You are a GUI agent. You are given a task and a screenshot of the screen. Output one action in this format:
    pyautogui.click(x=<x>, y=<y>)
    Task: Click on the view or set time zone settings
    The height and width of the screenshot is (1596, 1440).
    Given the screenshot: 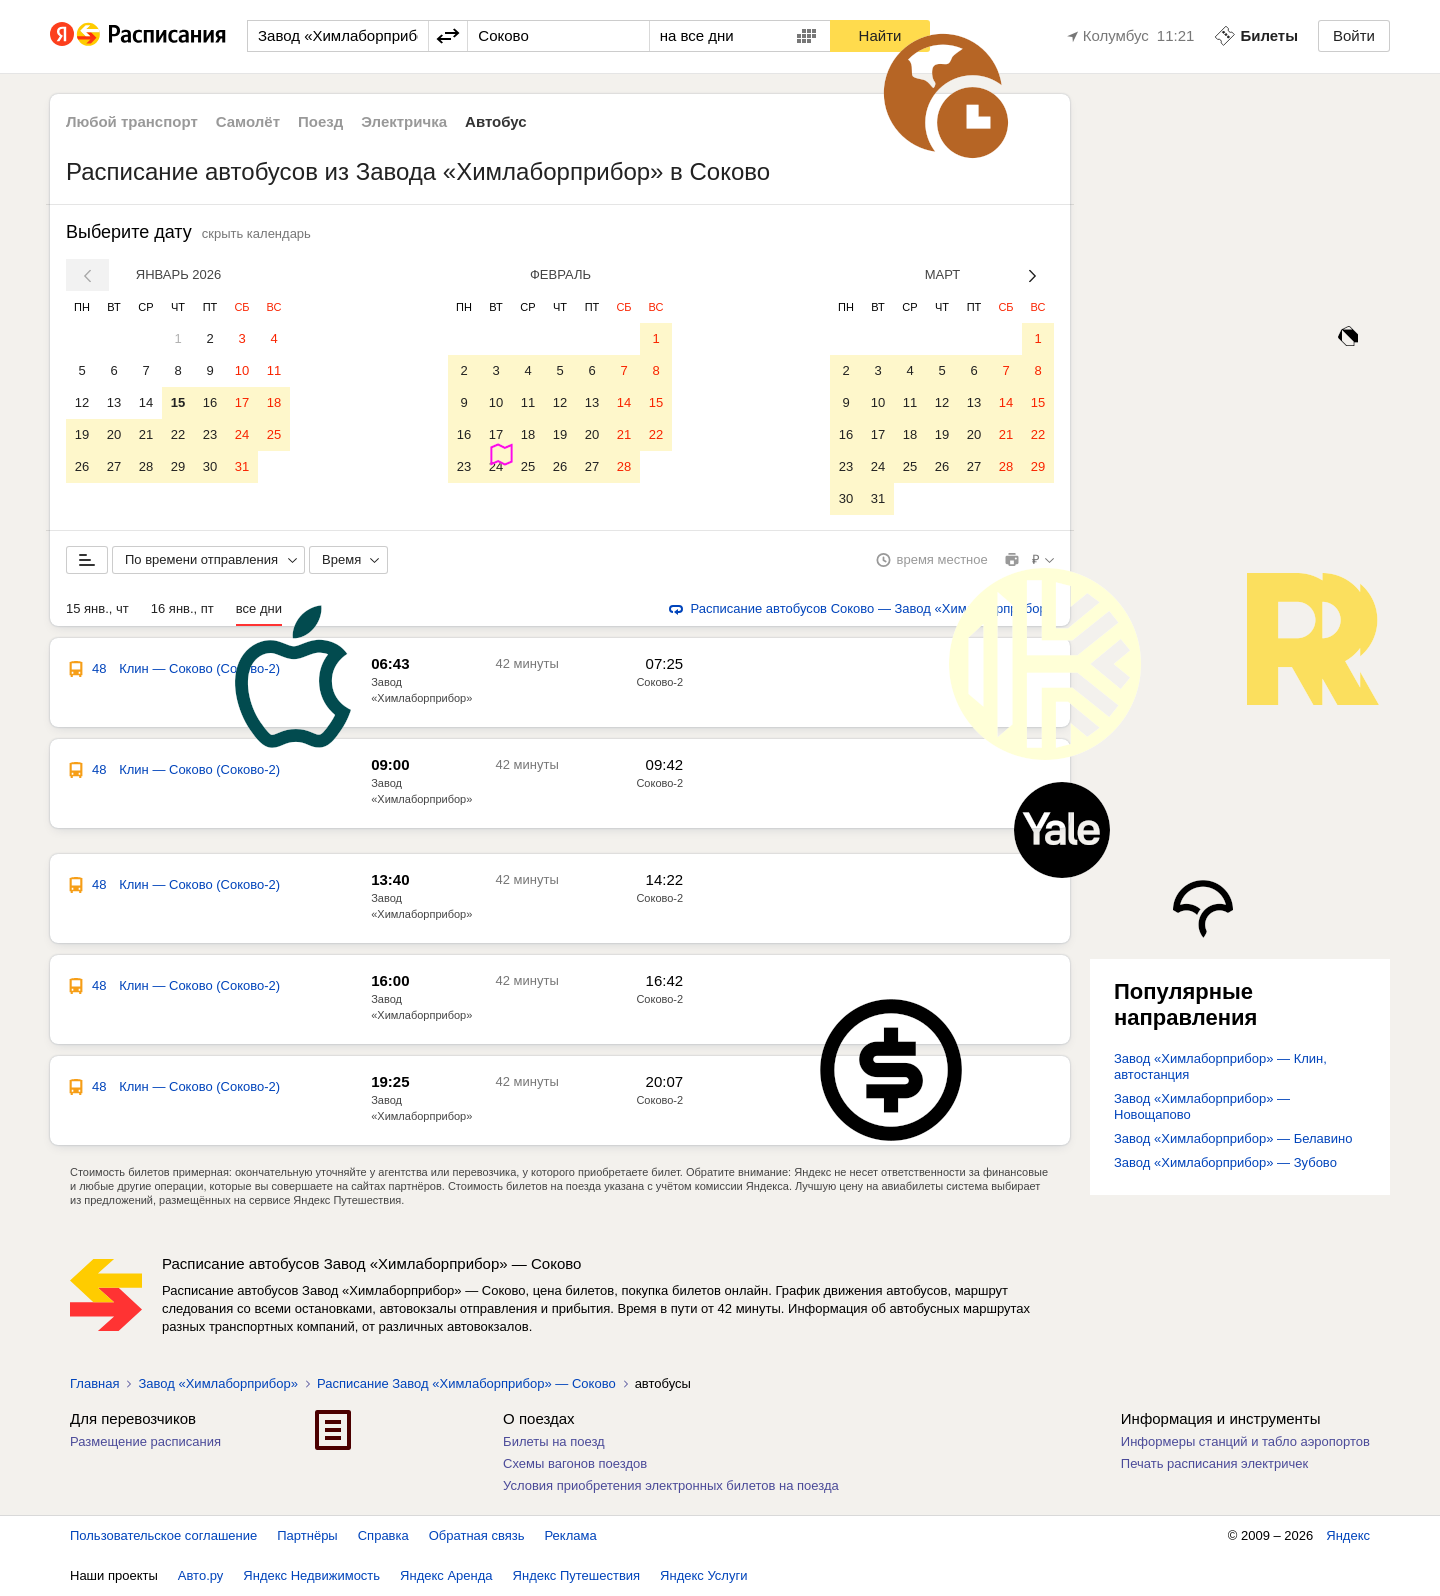 What is the action you would take?
    pyautogui.click(x=943, y=93)
    